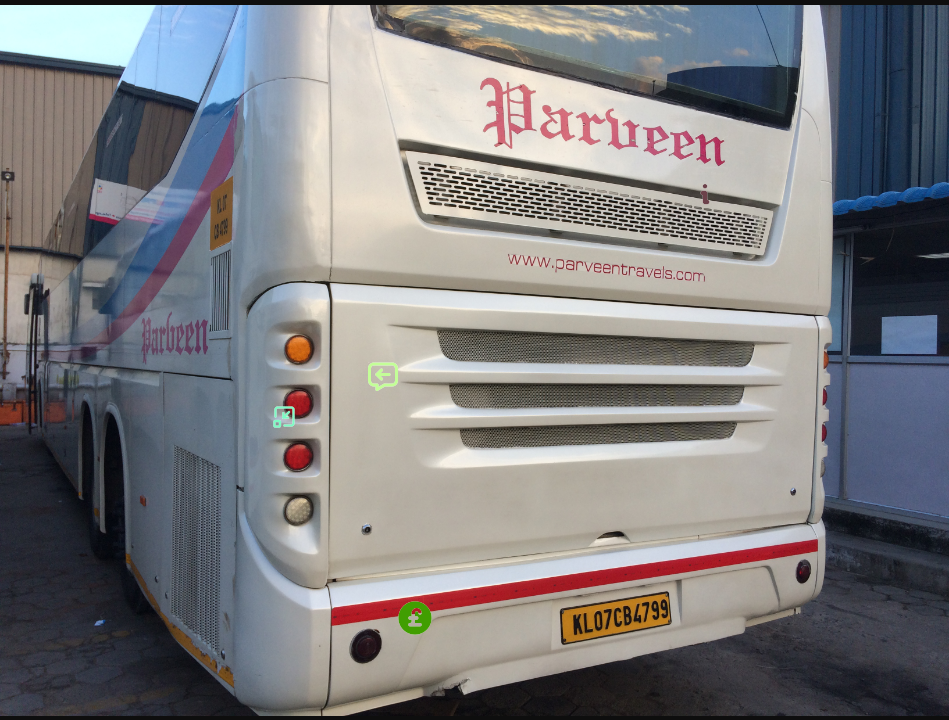  What do you see at coordinates (705, 193) in the screenshot?
I see `view more information about this item` at bounding box center [705, 193].